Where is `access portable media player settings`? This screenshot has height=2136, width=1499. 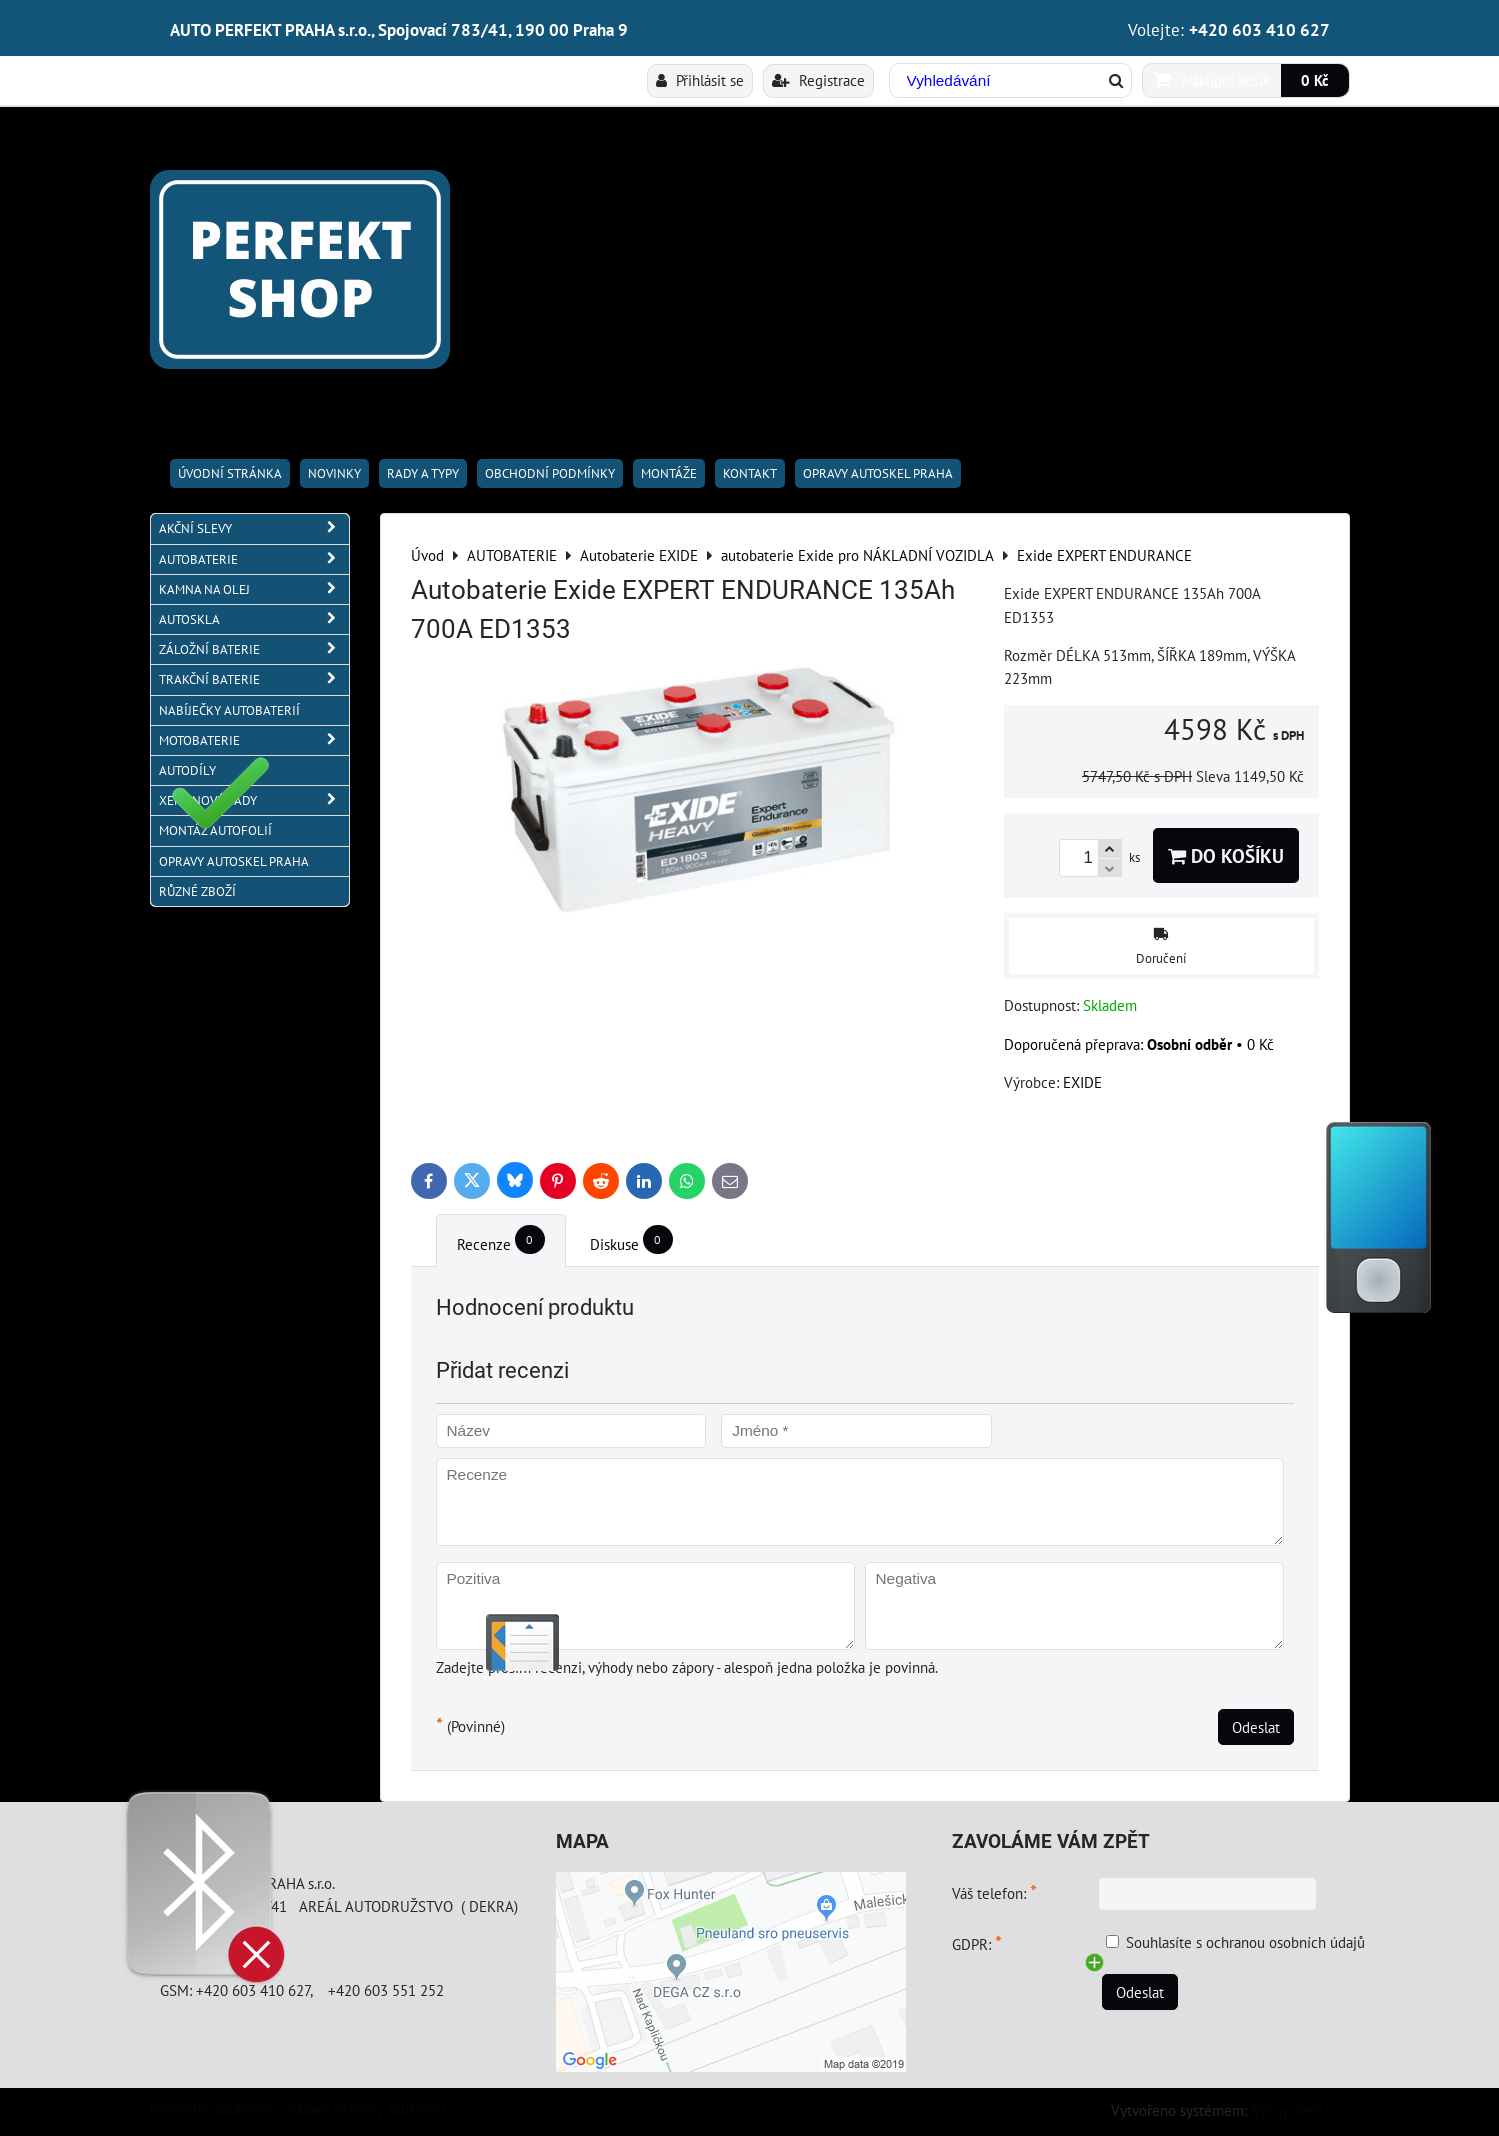 access portable media player settings is located at coordinates (1378, 1217).